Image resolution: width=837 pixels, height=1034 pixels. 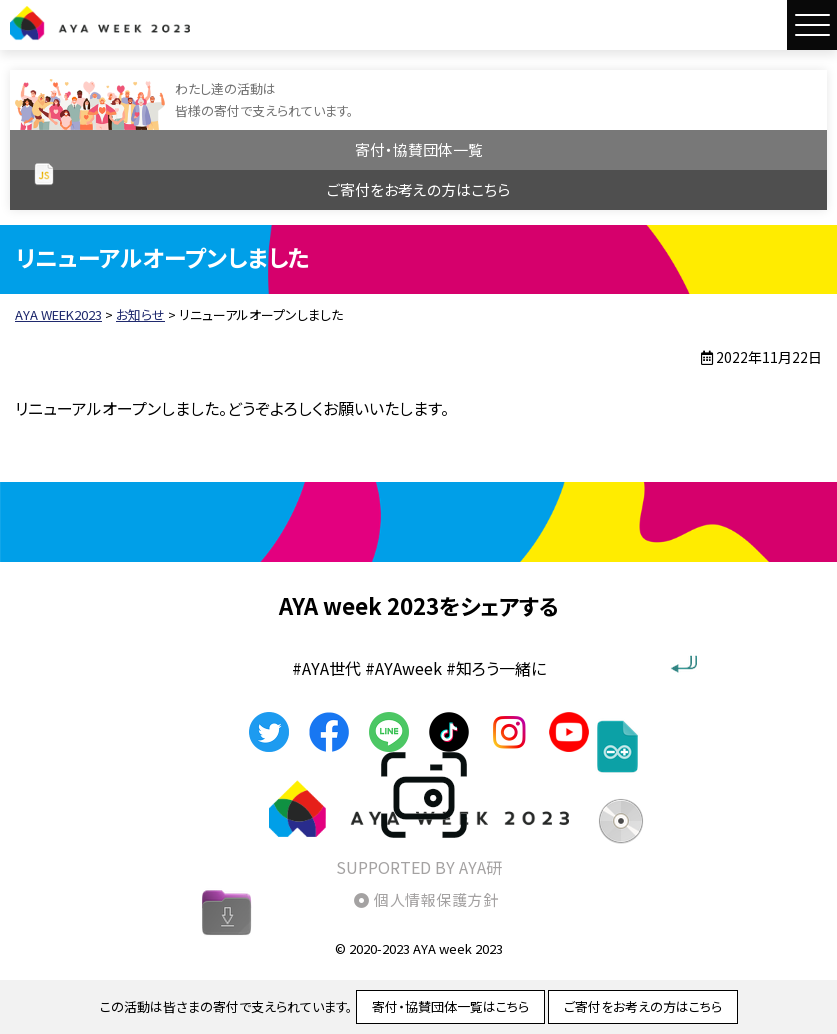 I want to click on take a screenshot, so click(x=424, y=795).